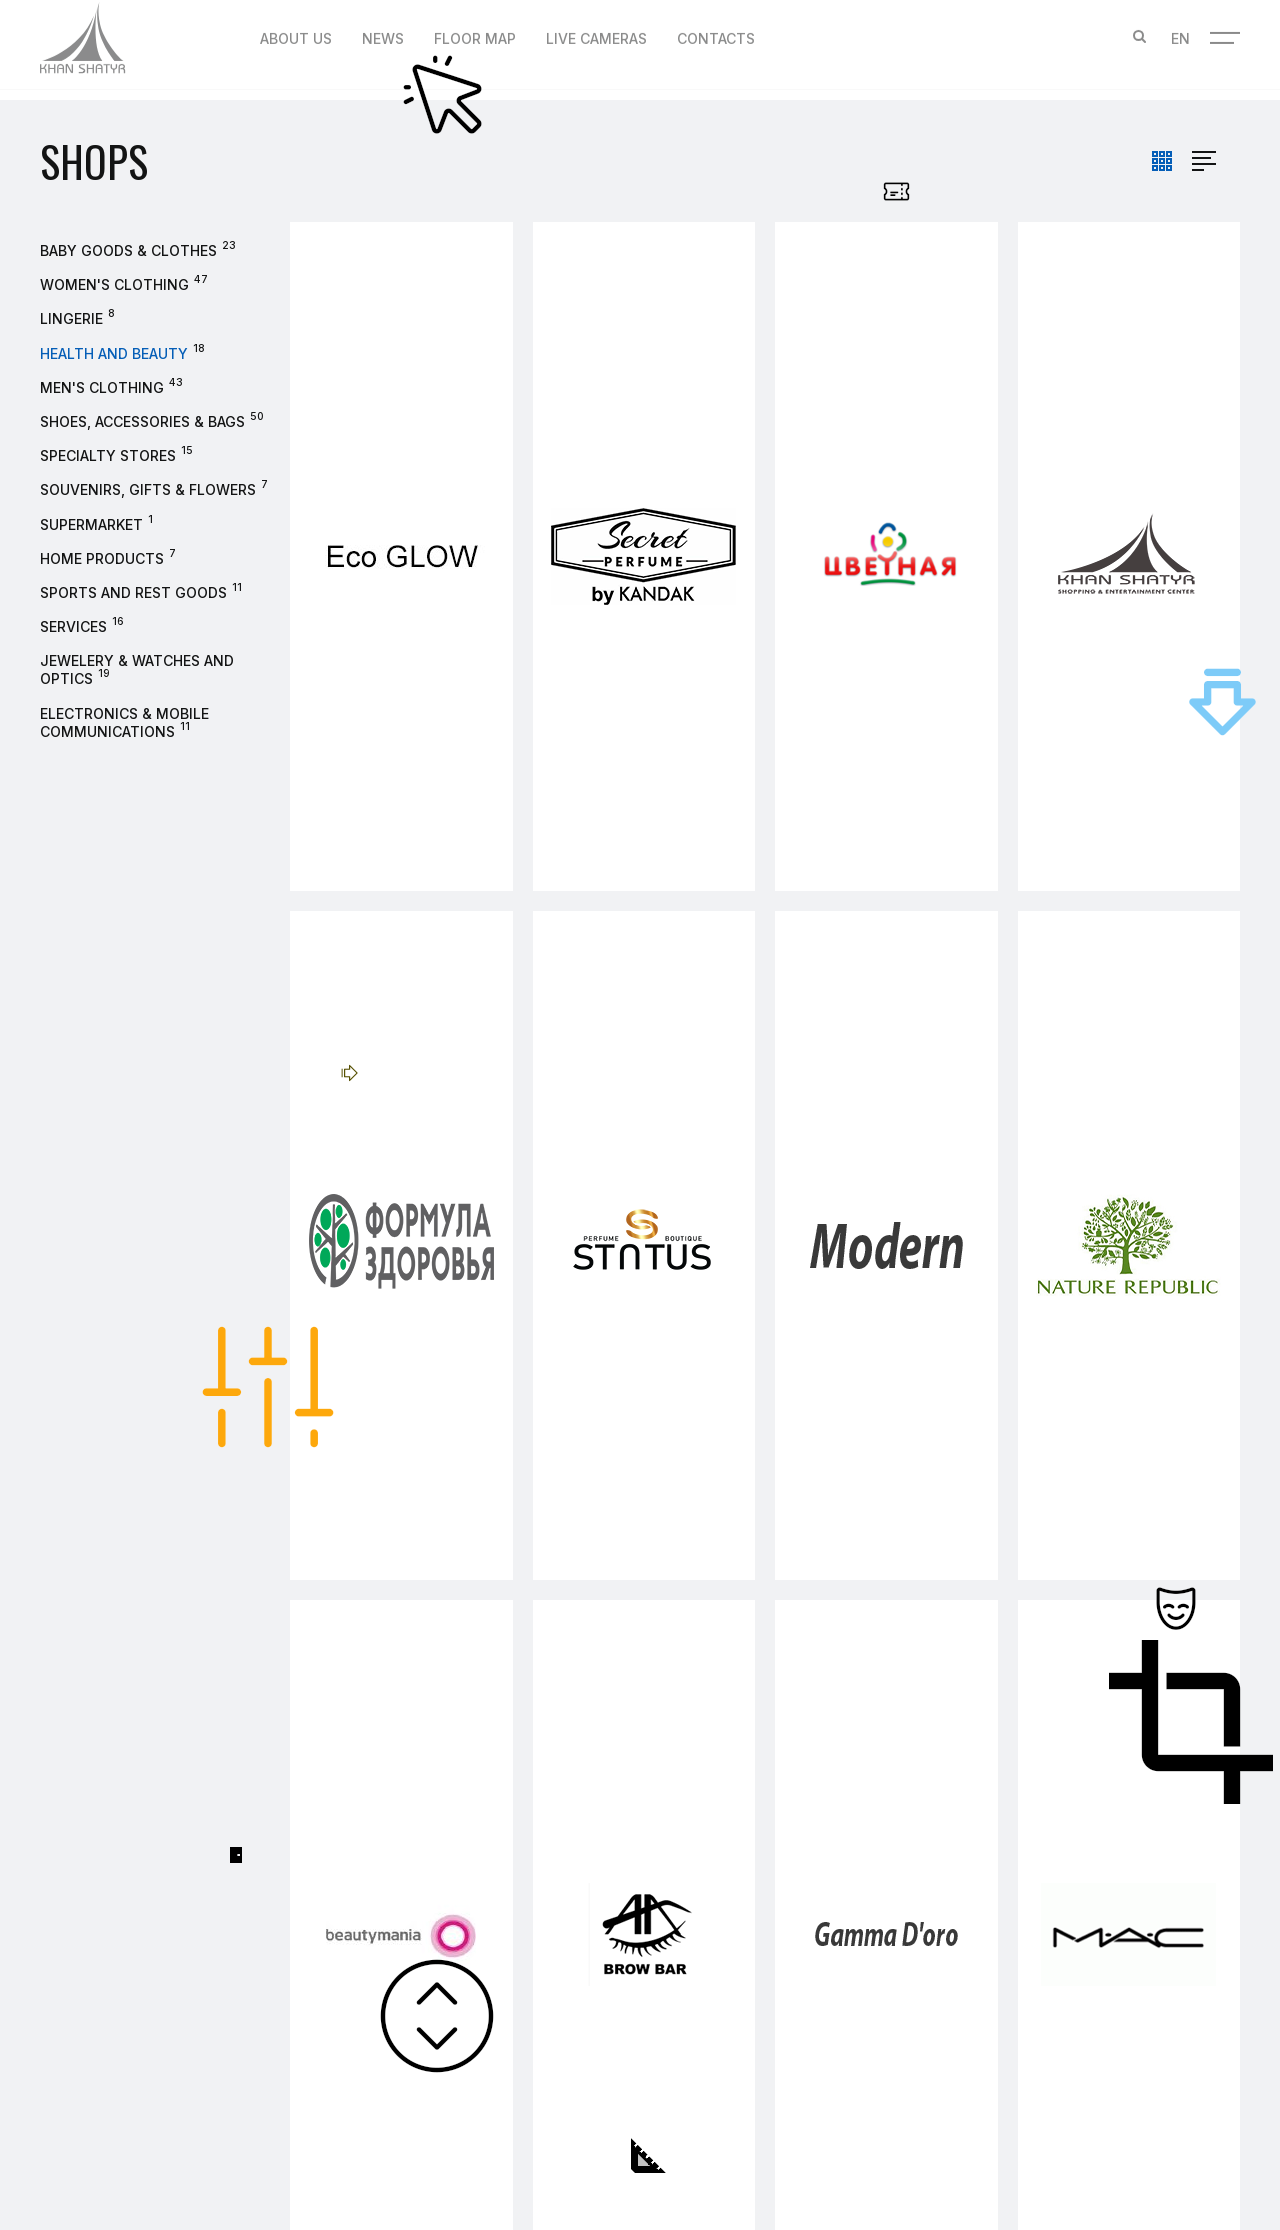  Describe the element at coordinates (349, 1073) in the screenshot. I see `go to next step or continue forward` at that location.